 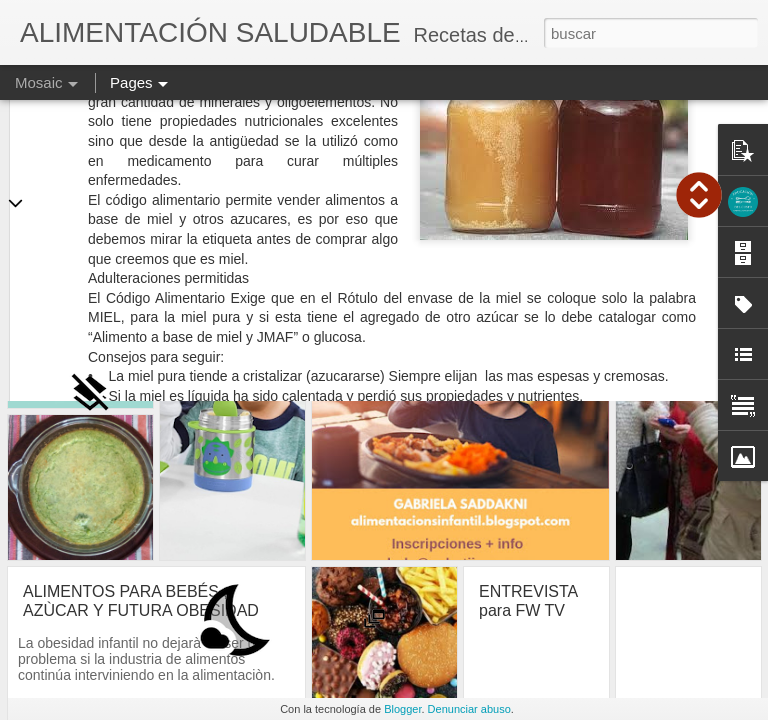 What do you see at coordinates (374, 618) in the screenshot?
I see `view dynamic content feed` at bounding box center [374, 618].